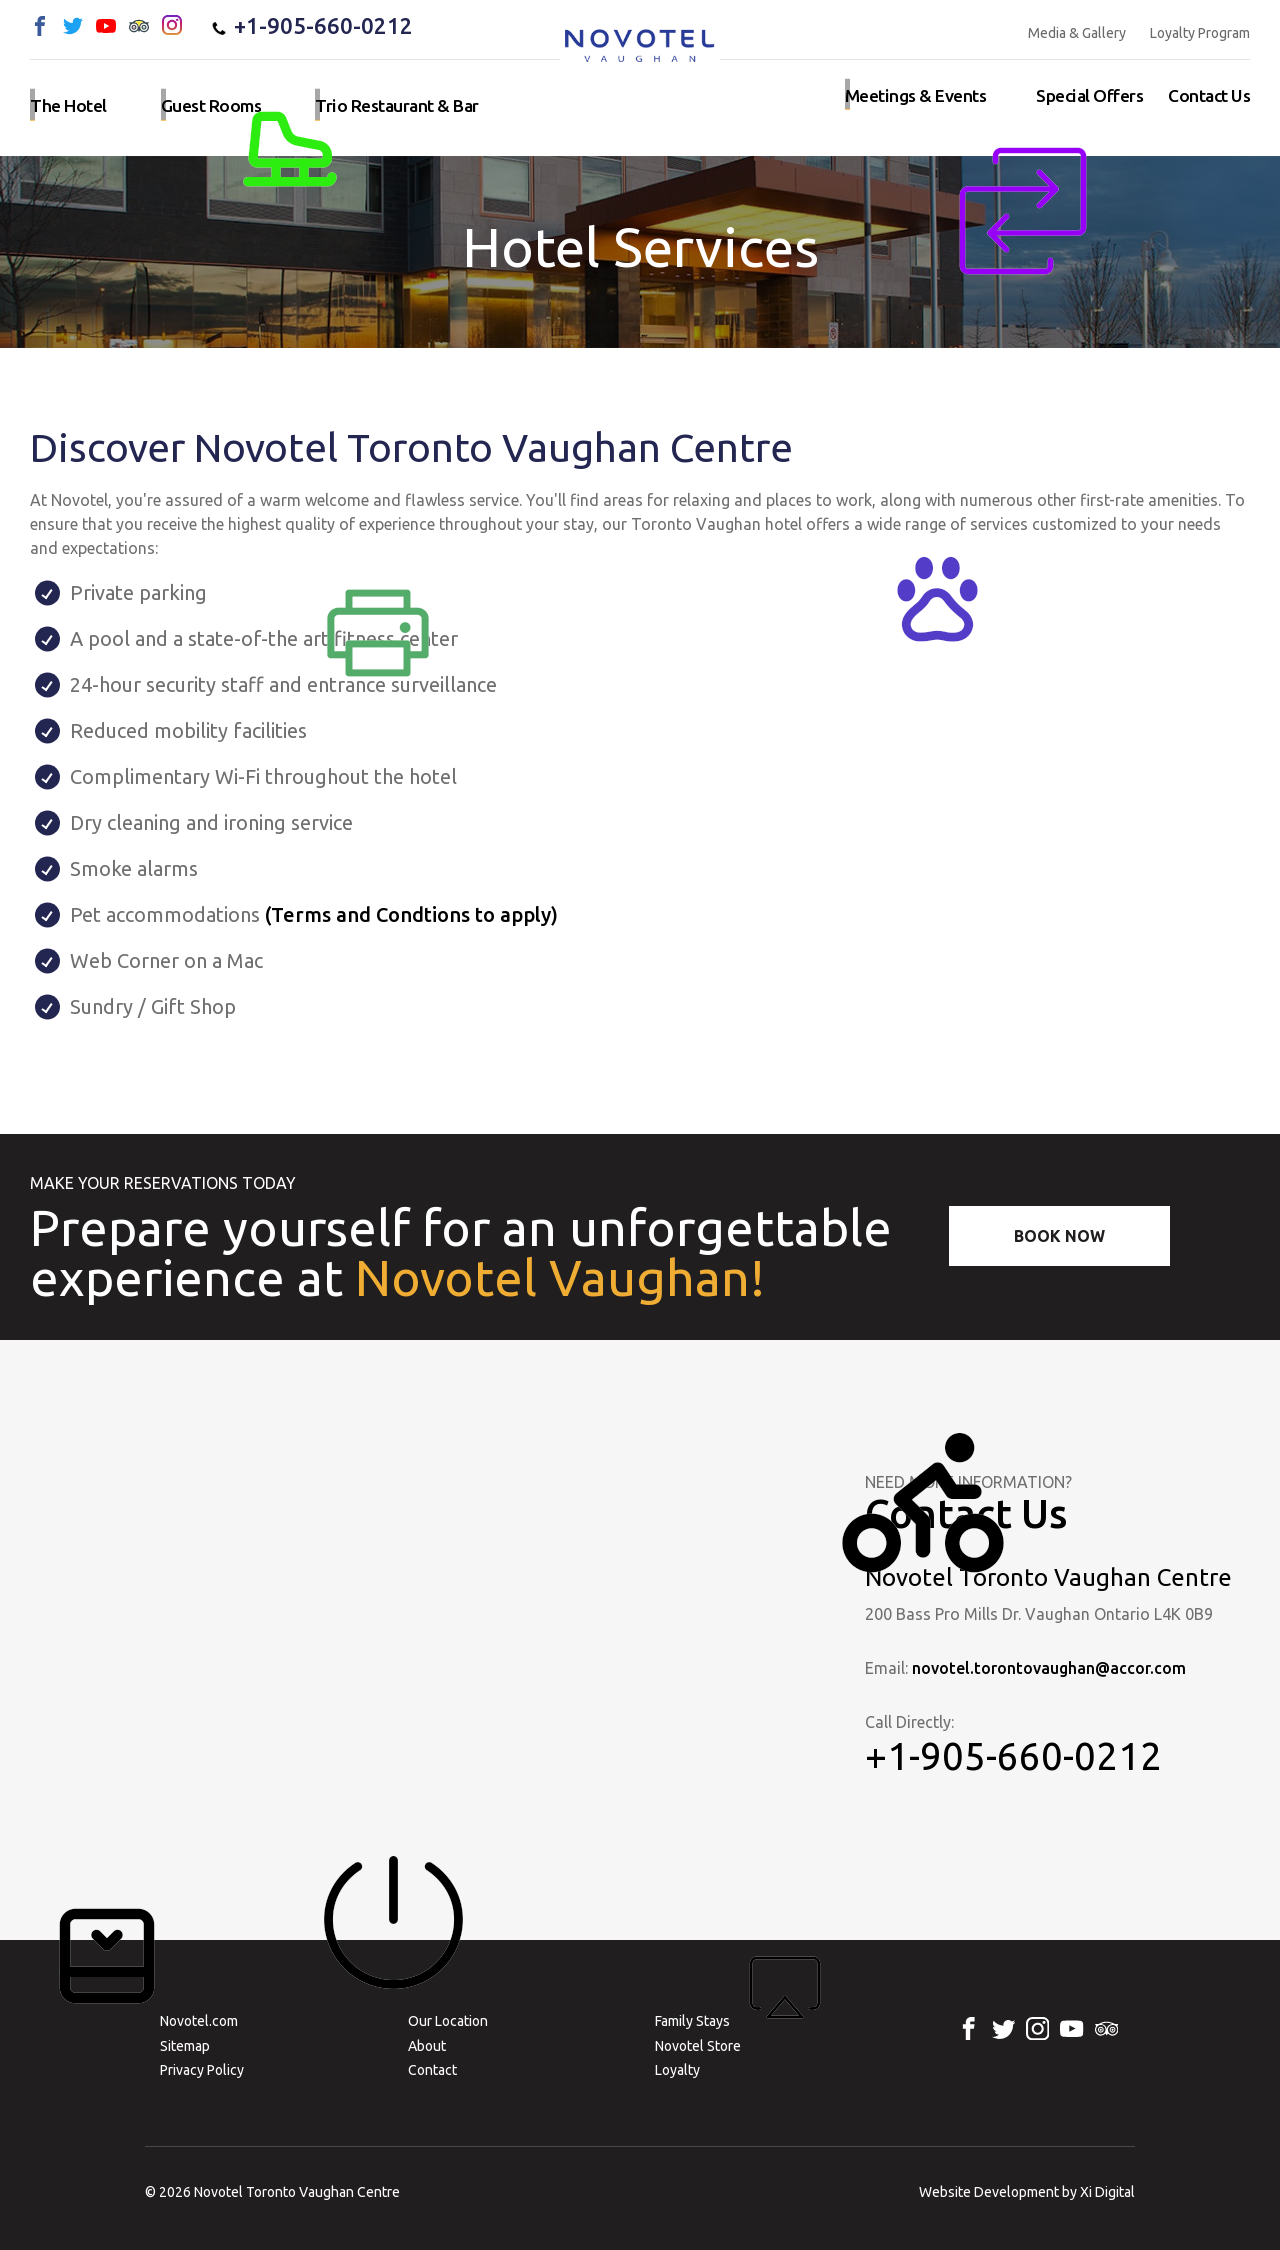 This screenshot has height=2250, width=1280. Describe the element at coordinates (785, 1986) in the screenshot. I see `stream content to an external display` at that location.